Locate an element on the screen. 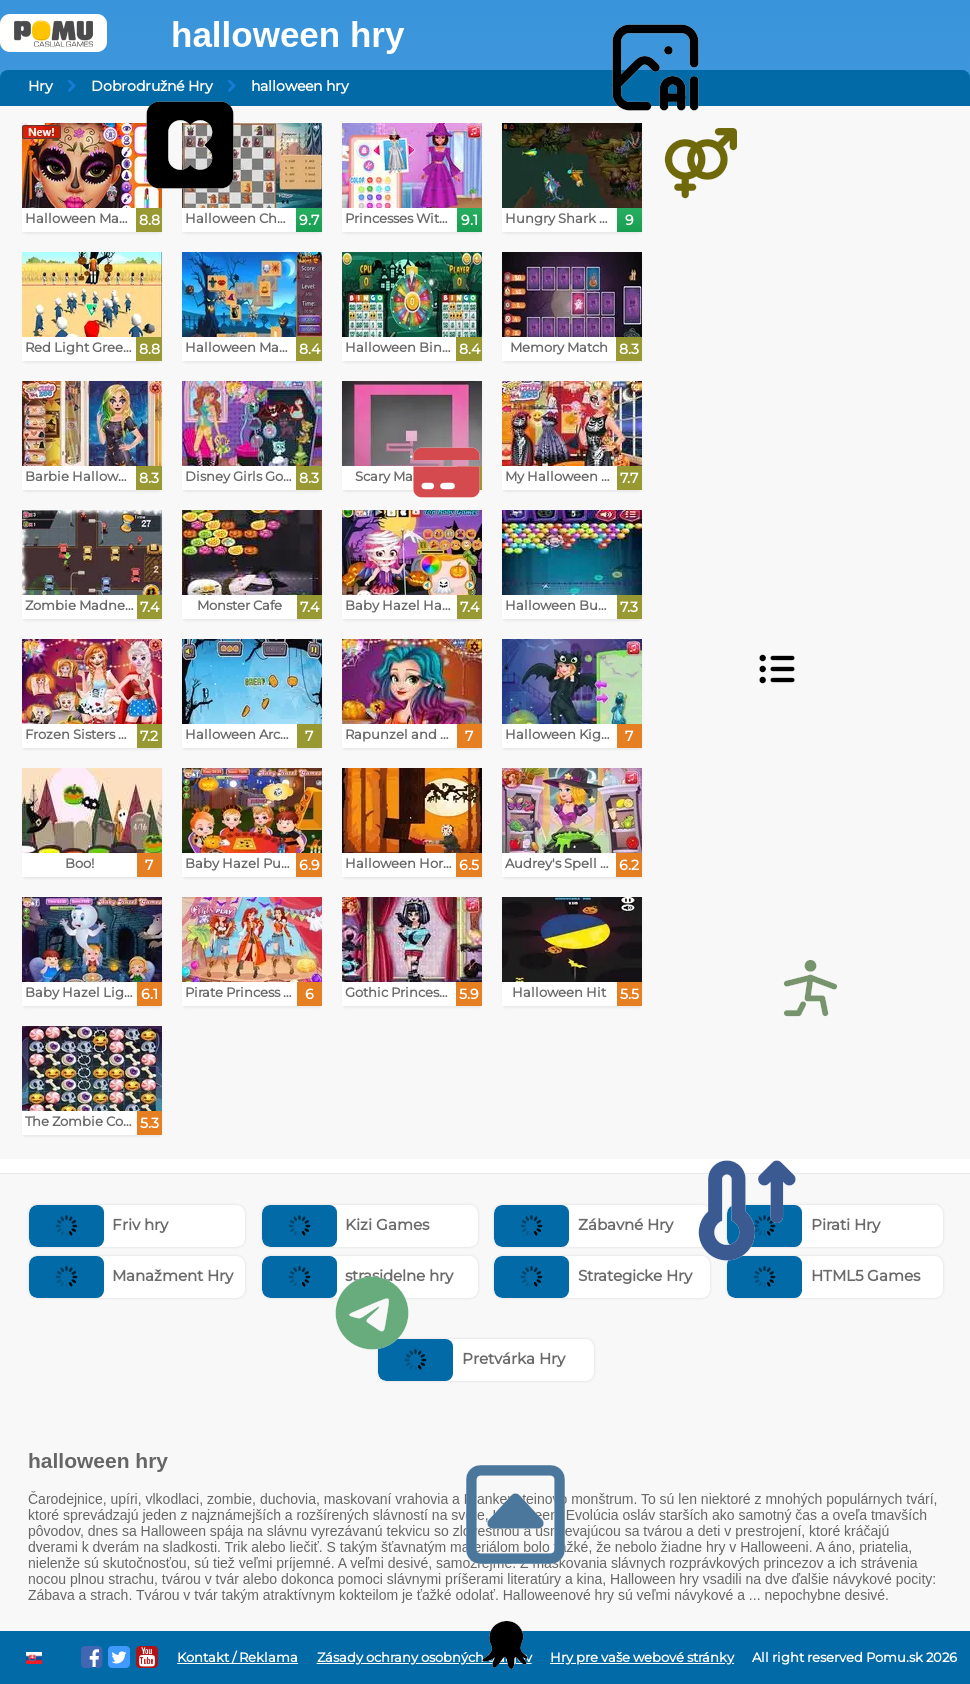  expand content upward is located at coordinates (515, 1514).